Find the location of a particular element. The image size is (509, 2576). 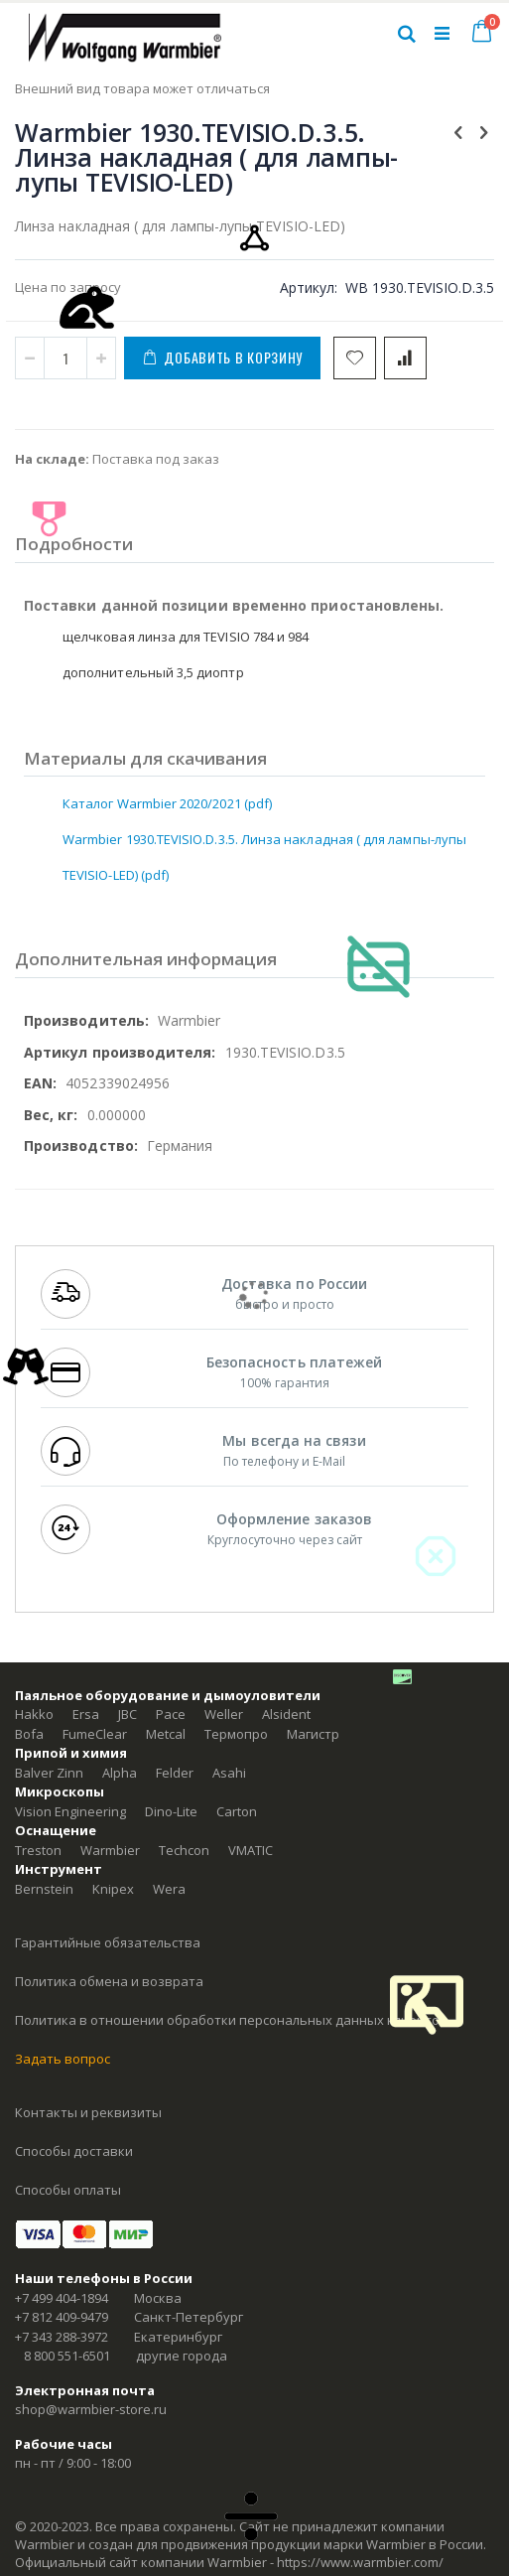

payment method disabled or unavailable is located at coordinates (378, 966).